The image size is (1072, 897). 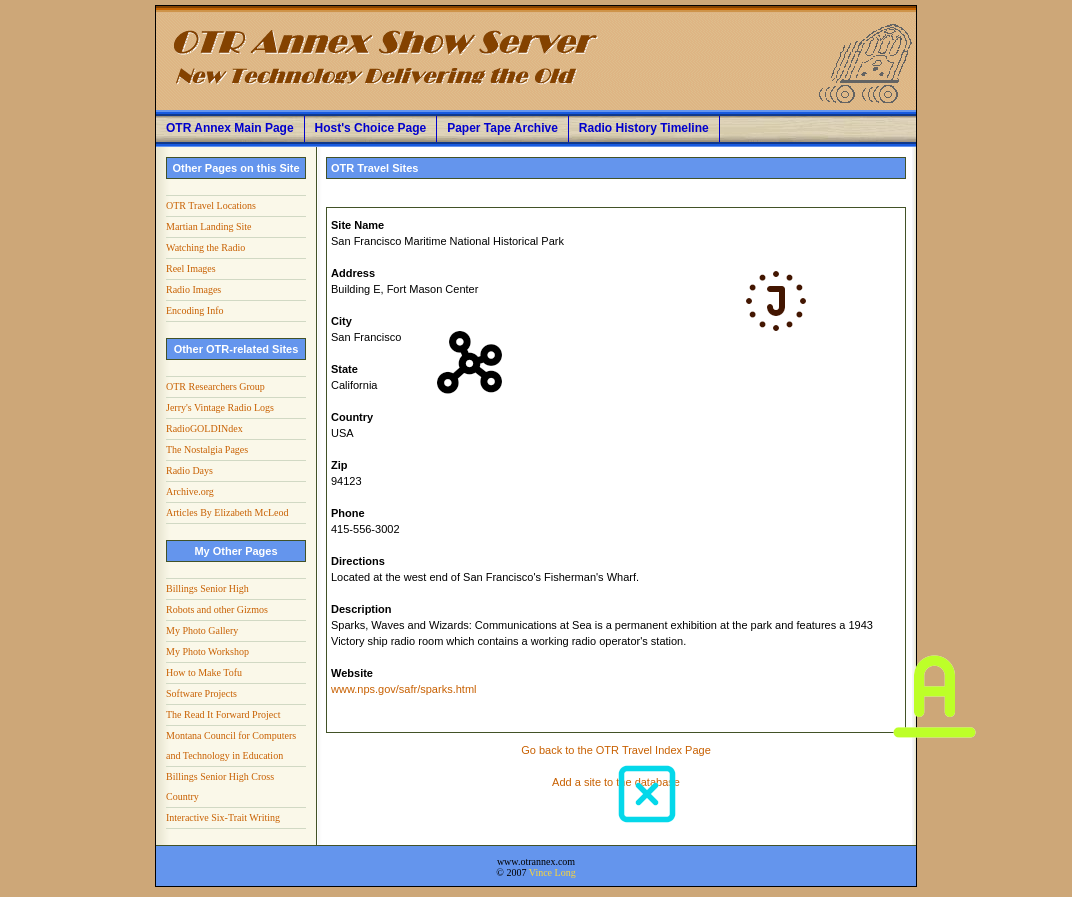 What do you see at coordinates (647, 794) in the screenshot?
I see `close or dismiss a dialog box` at bounding box center [647, 794].